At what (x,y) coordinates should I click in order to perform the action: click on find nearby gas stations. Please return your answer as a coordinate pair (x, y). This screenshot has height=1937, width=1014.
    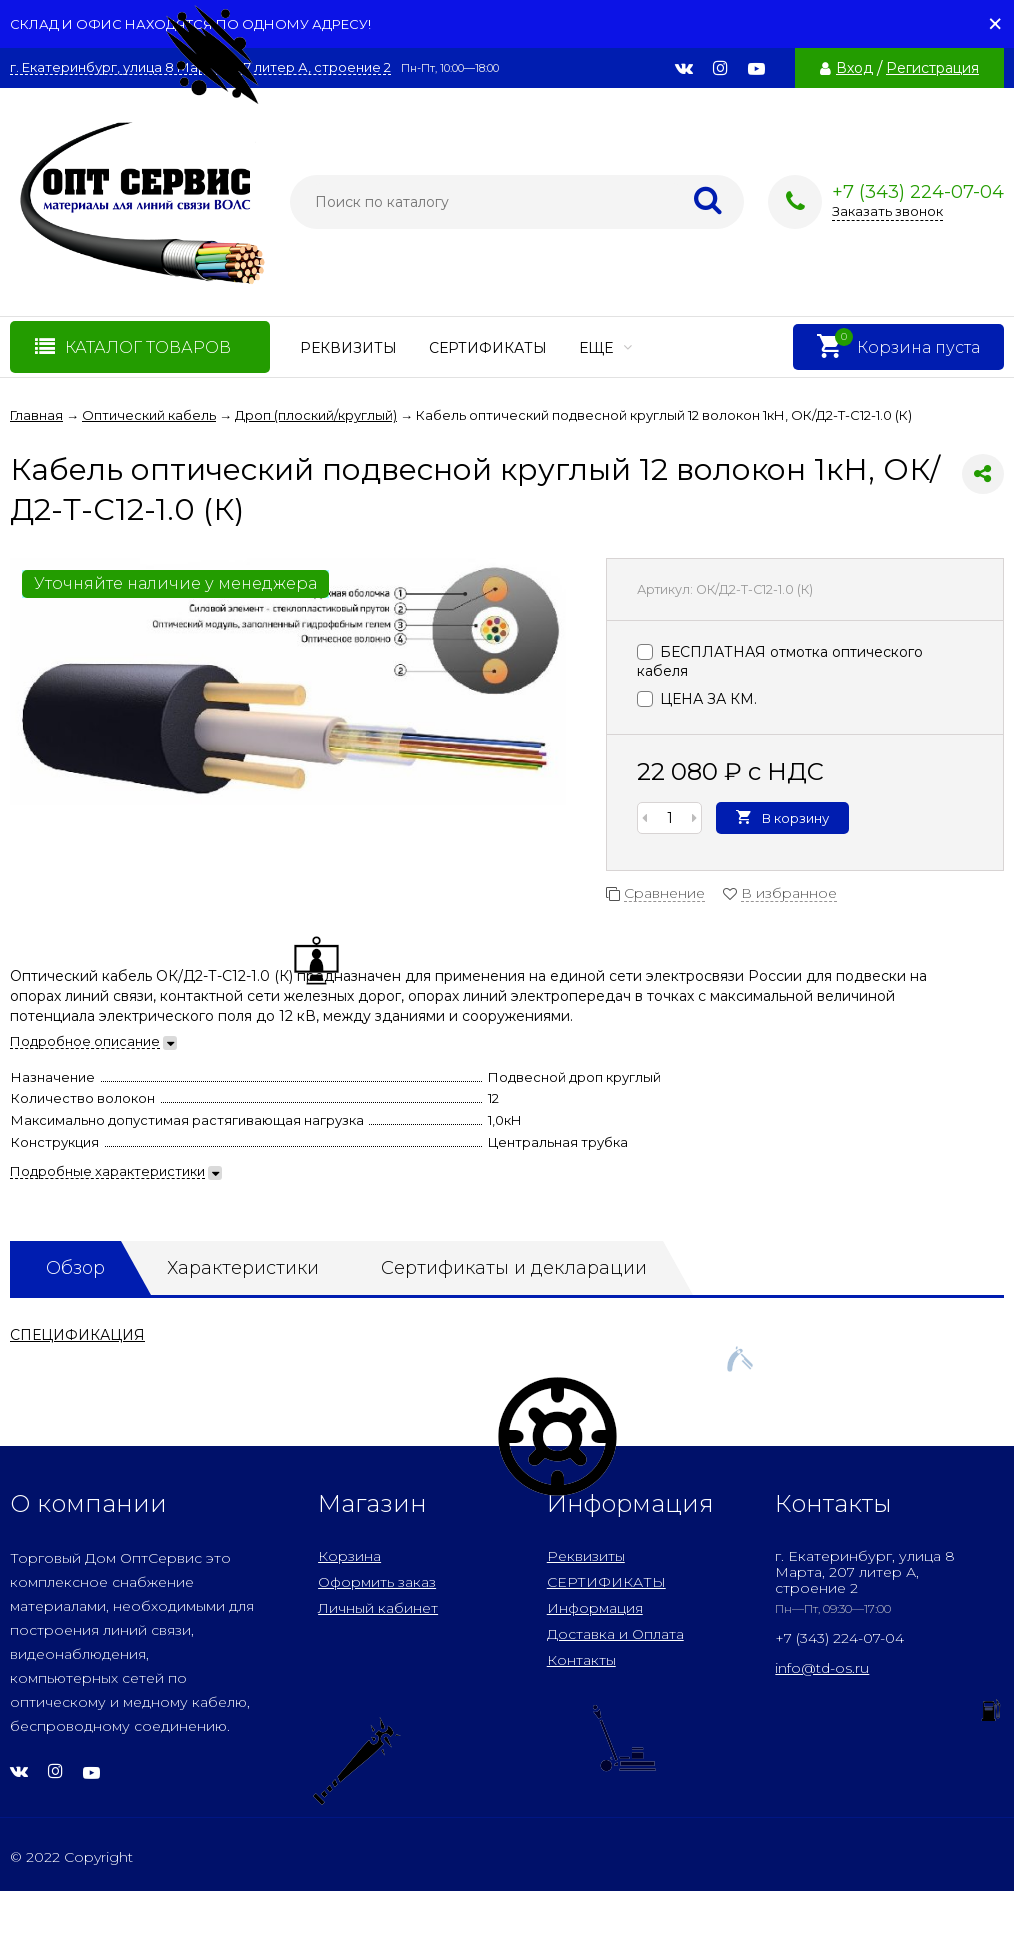
    Looking at the image, I should click on (991, 1710).